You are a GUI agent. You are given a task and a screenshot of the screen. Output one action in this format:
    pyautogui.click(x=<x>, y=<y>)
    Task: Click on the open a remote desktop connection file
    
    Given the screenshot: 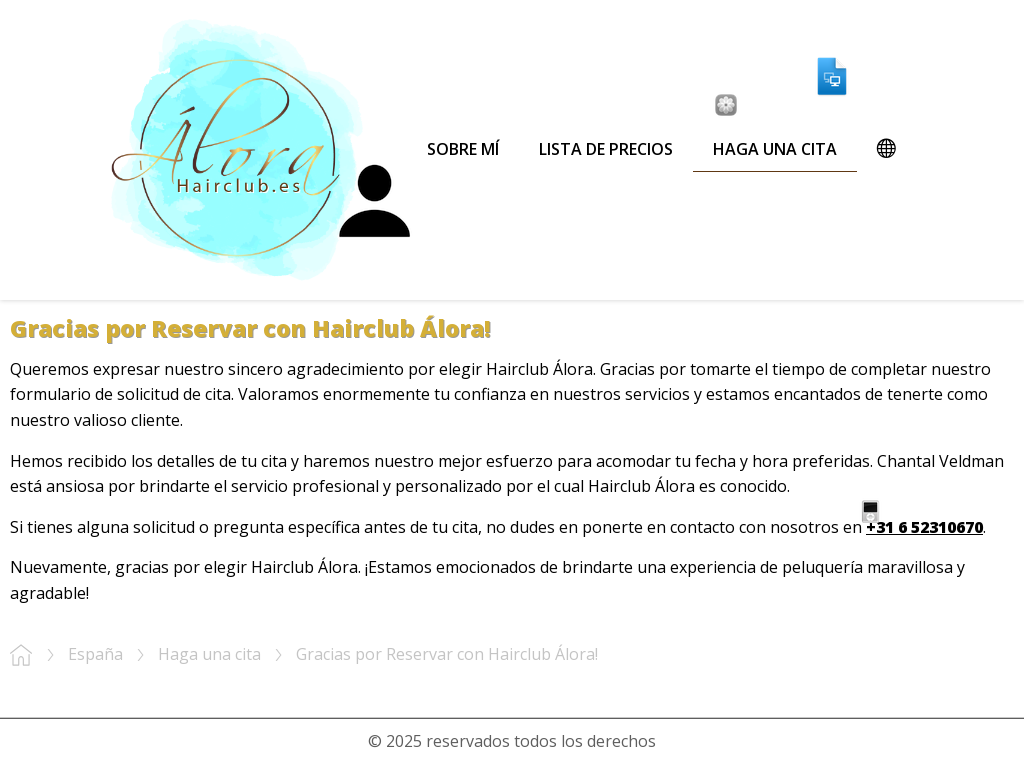 What is the action you would take?
    pyautogui.click(x=832, y=77)
    